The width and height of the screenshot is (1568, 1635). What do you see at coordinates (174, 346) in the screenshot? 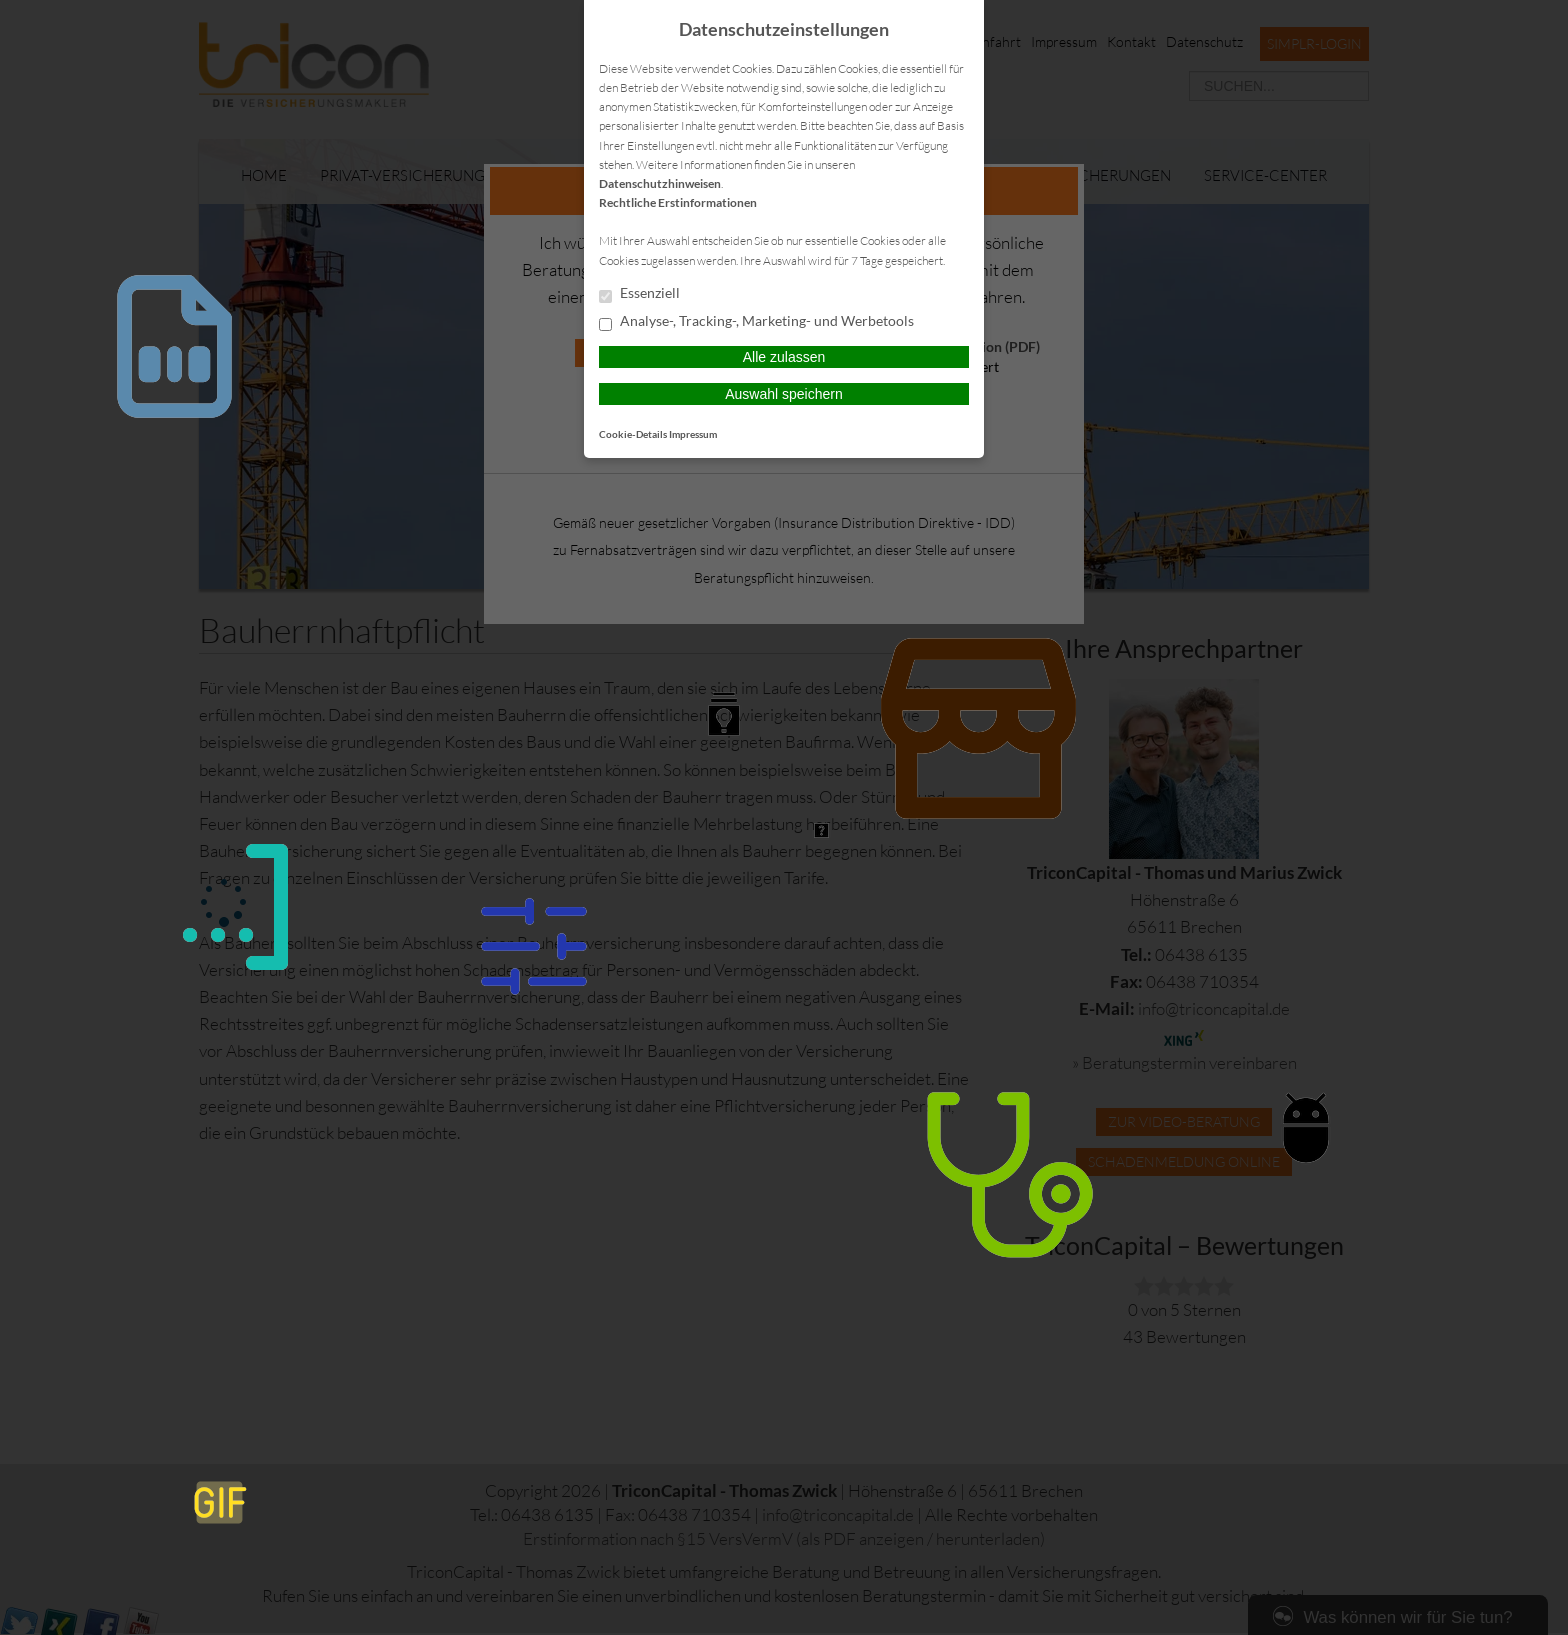
I see `view barcode document` at bounding box center [174, 346].